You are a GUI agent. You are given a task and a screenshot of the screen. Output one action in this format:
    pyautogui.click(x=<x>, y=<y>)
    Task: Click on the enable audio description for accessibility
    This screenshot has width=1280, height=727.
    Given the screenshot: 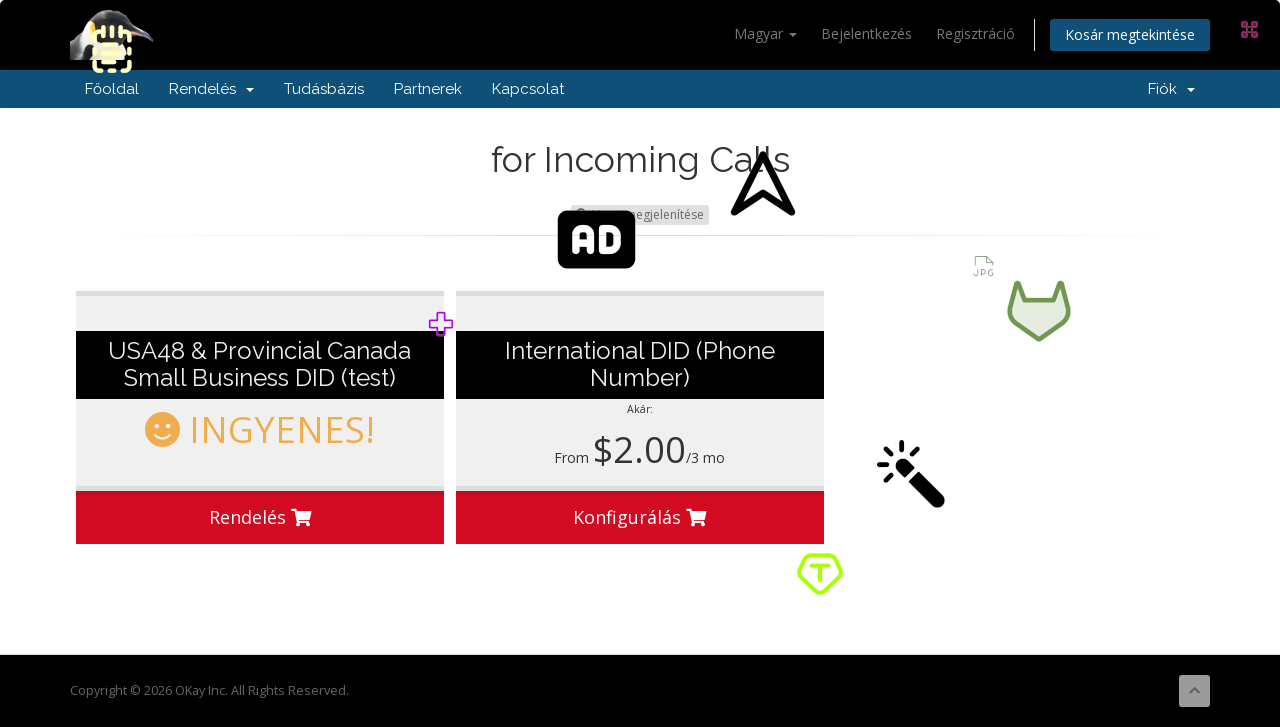 What is the action you would take?
    pyautogui.click(x=596, y=239)
    